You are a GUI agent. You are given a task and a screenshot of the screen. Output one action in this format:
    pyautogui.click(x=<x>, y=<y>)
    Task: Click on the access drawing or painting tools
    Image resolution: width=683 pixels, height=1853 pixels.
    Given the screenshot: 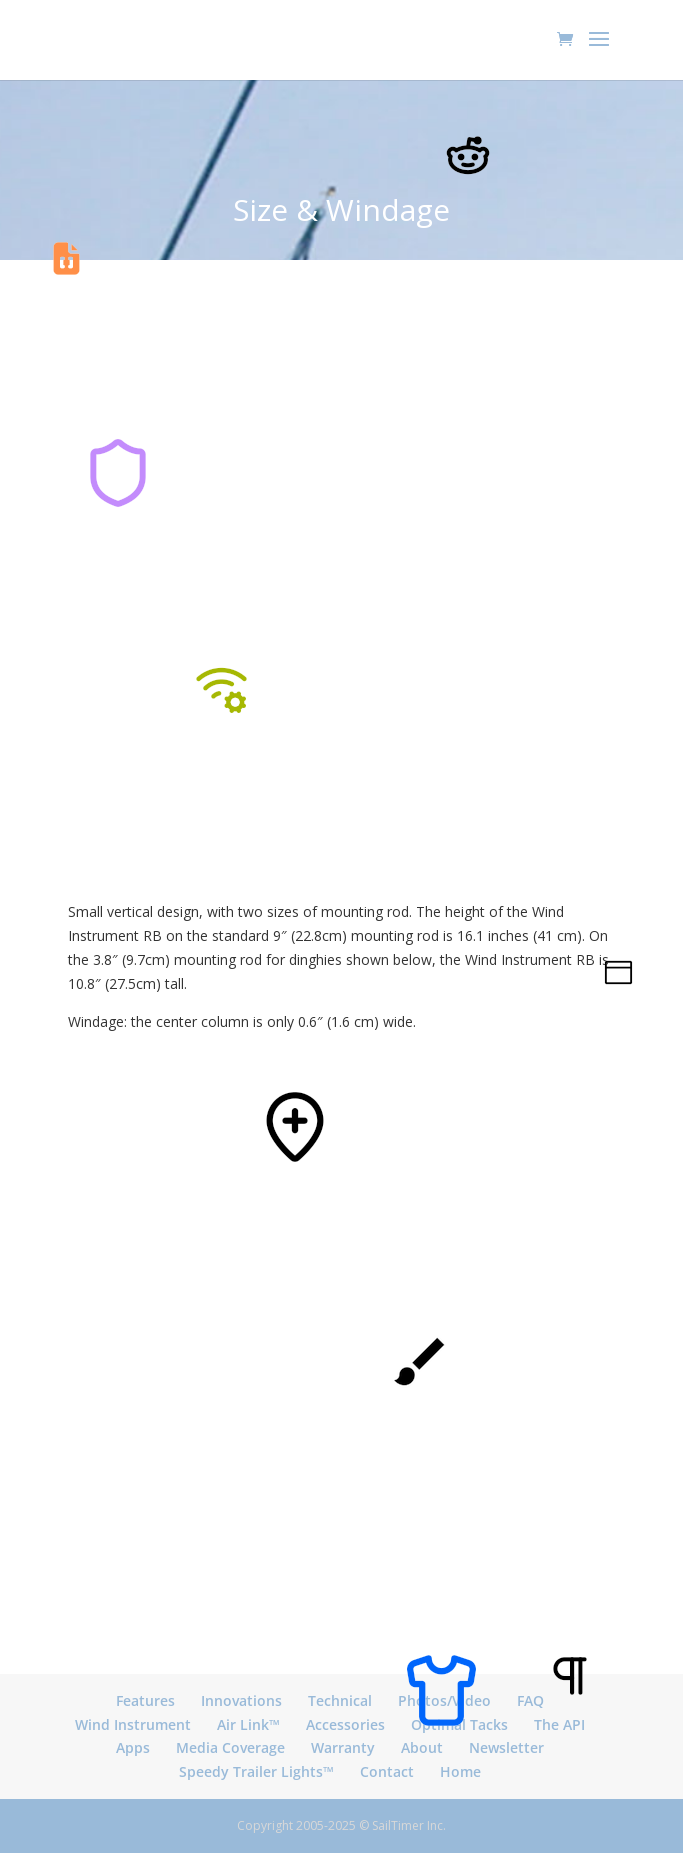 What is the action you would take?
    pyautogui.click(x=420, y=1362)
    